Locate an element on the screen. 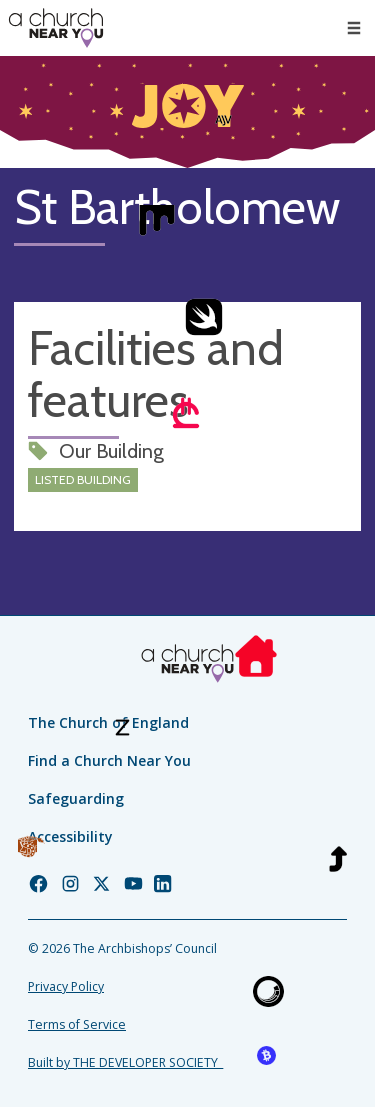  go to home screen is located at coordinates (256, 656).